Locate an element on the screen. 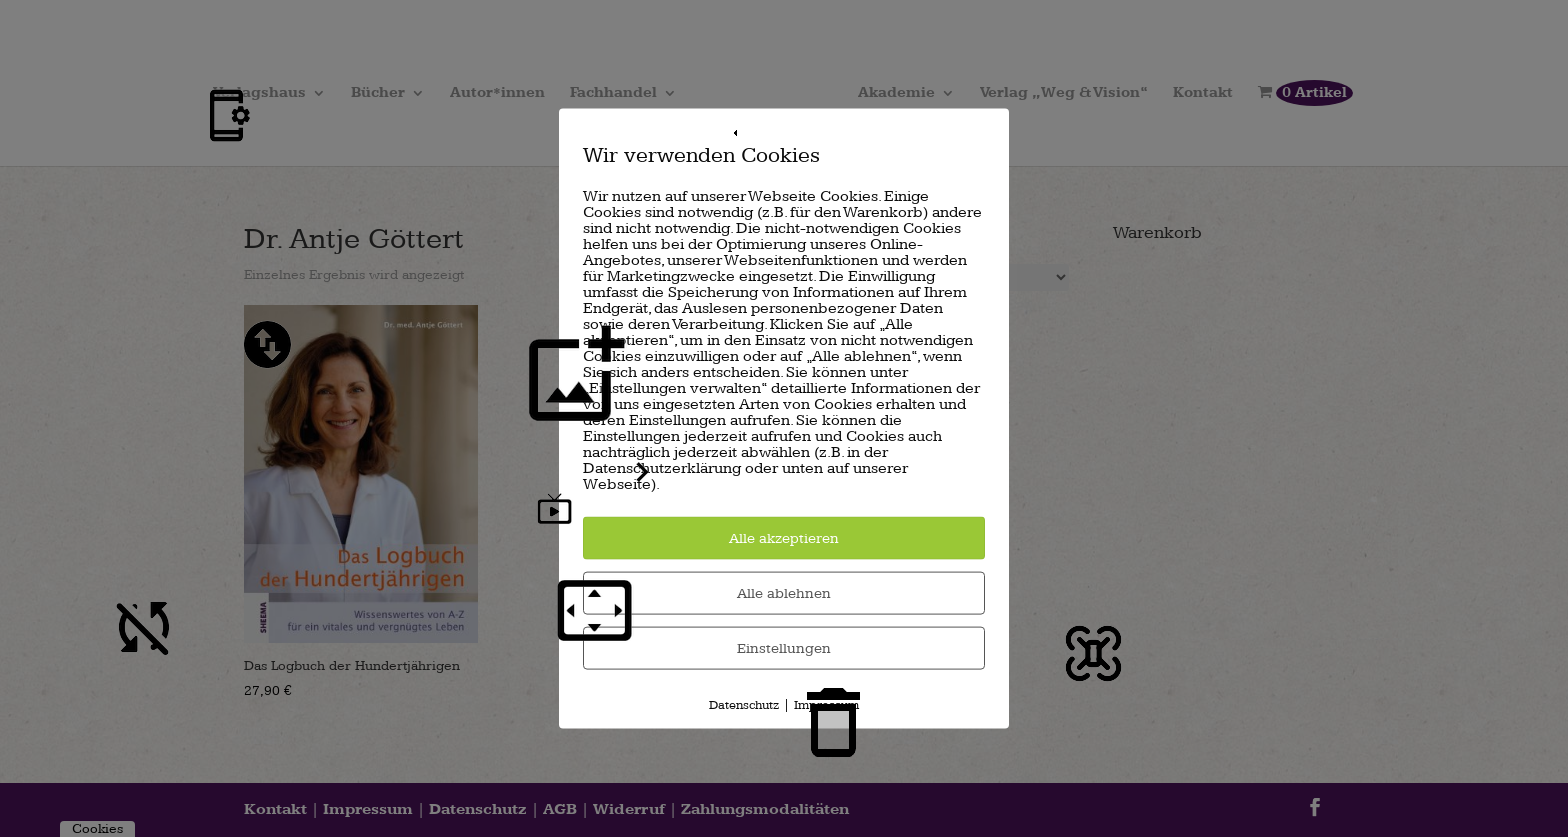  swap or reorder items vertically is located at coordinates (267, 344).